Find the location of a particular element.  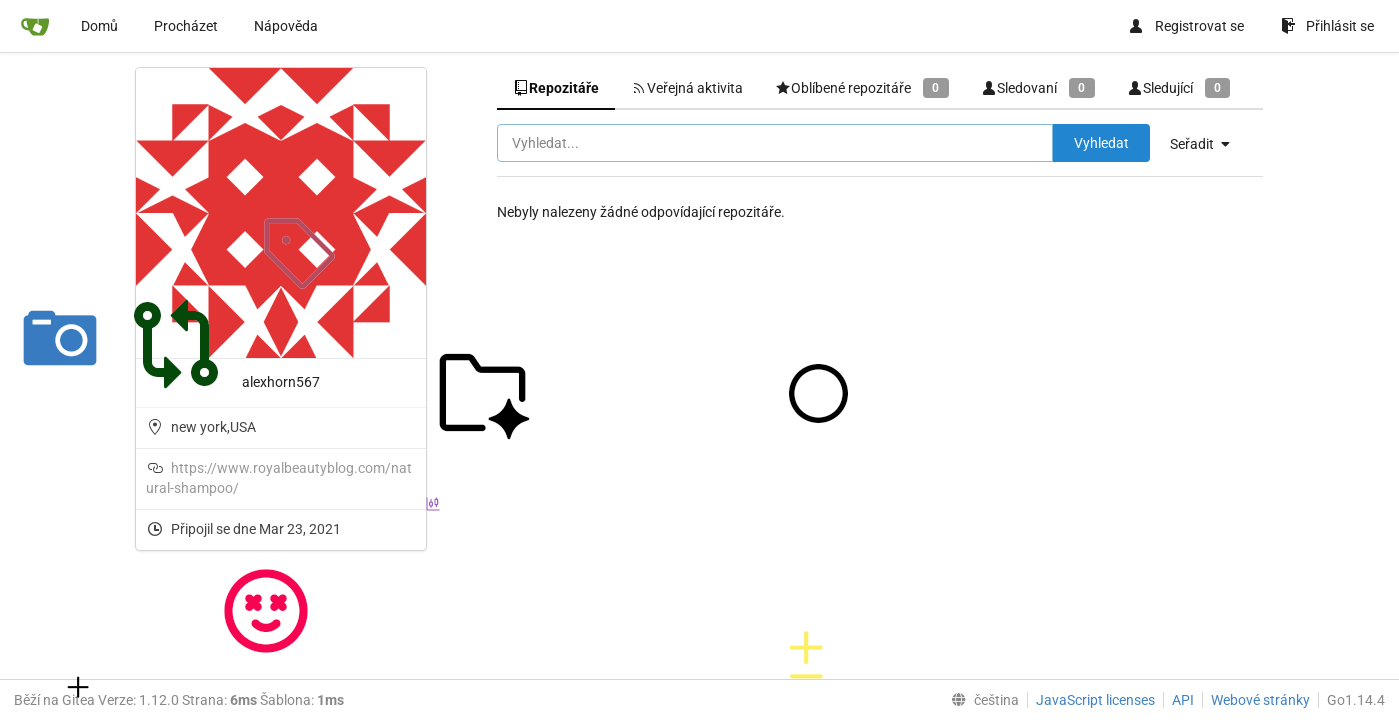

add or manage tags is located at coordinates (300, 254).